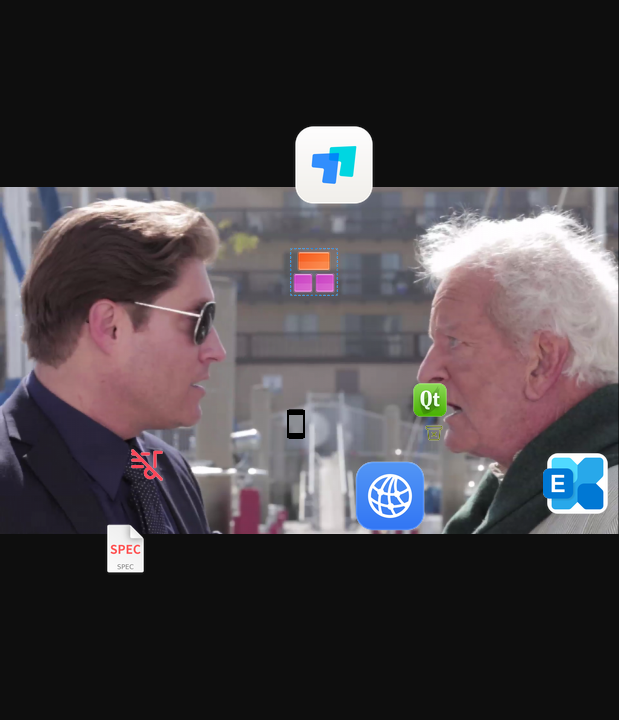 Image resolution: width=619 pixels, height=720 pixels. Describe the element at coordinates (577, 483) in the screenshot. I see `open microsoft exchange email app` at that location.